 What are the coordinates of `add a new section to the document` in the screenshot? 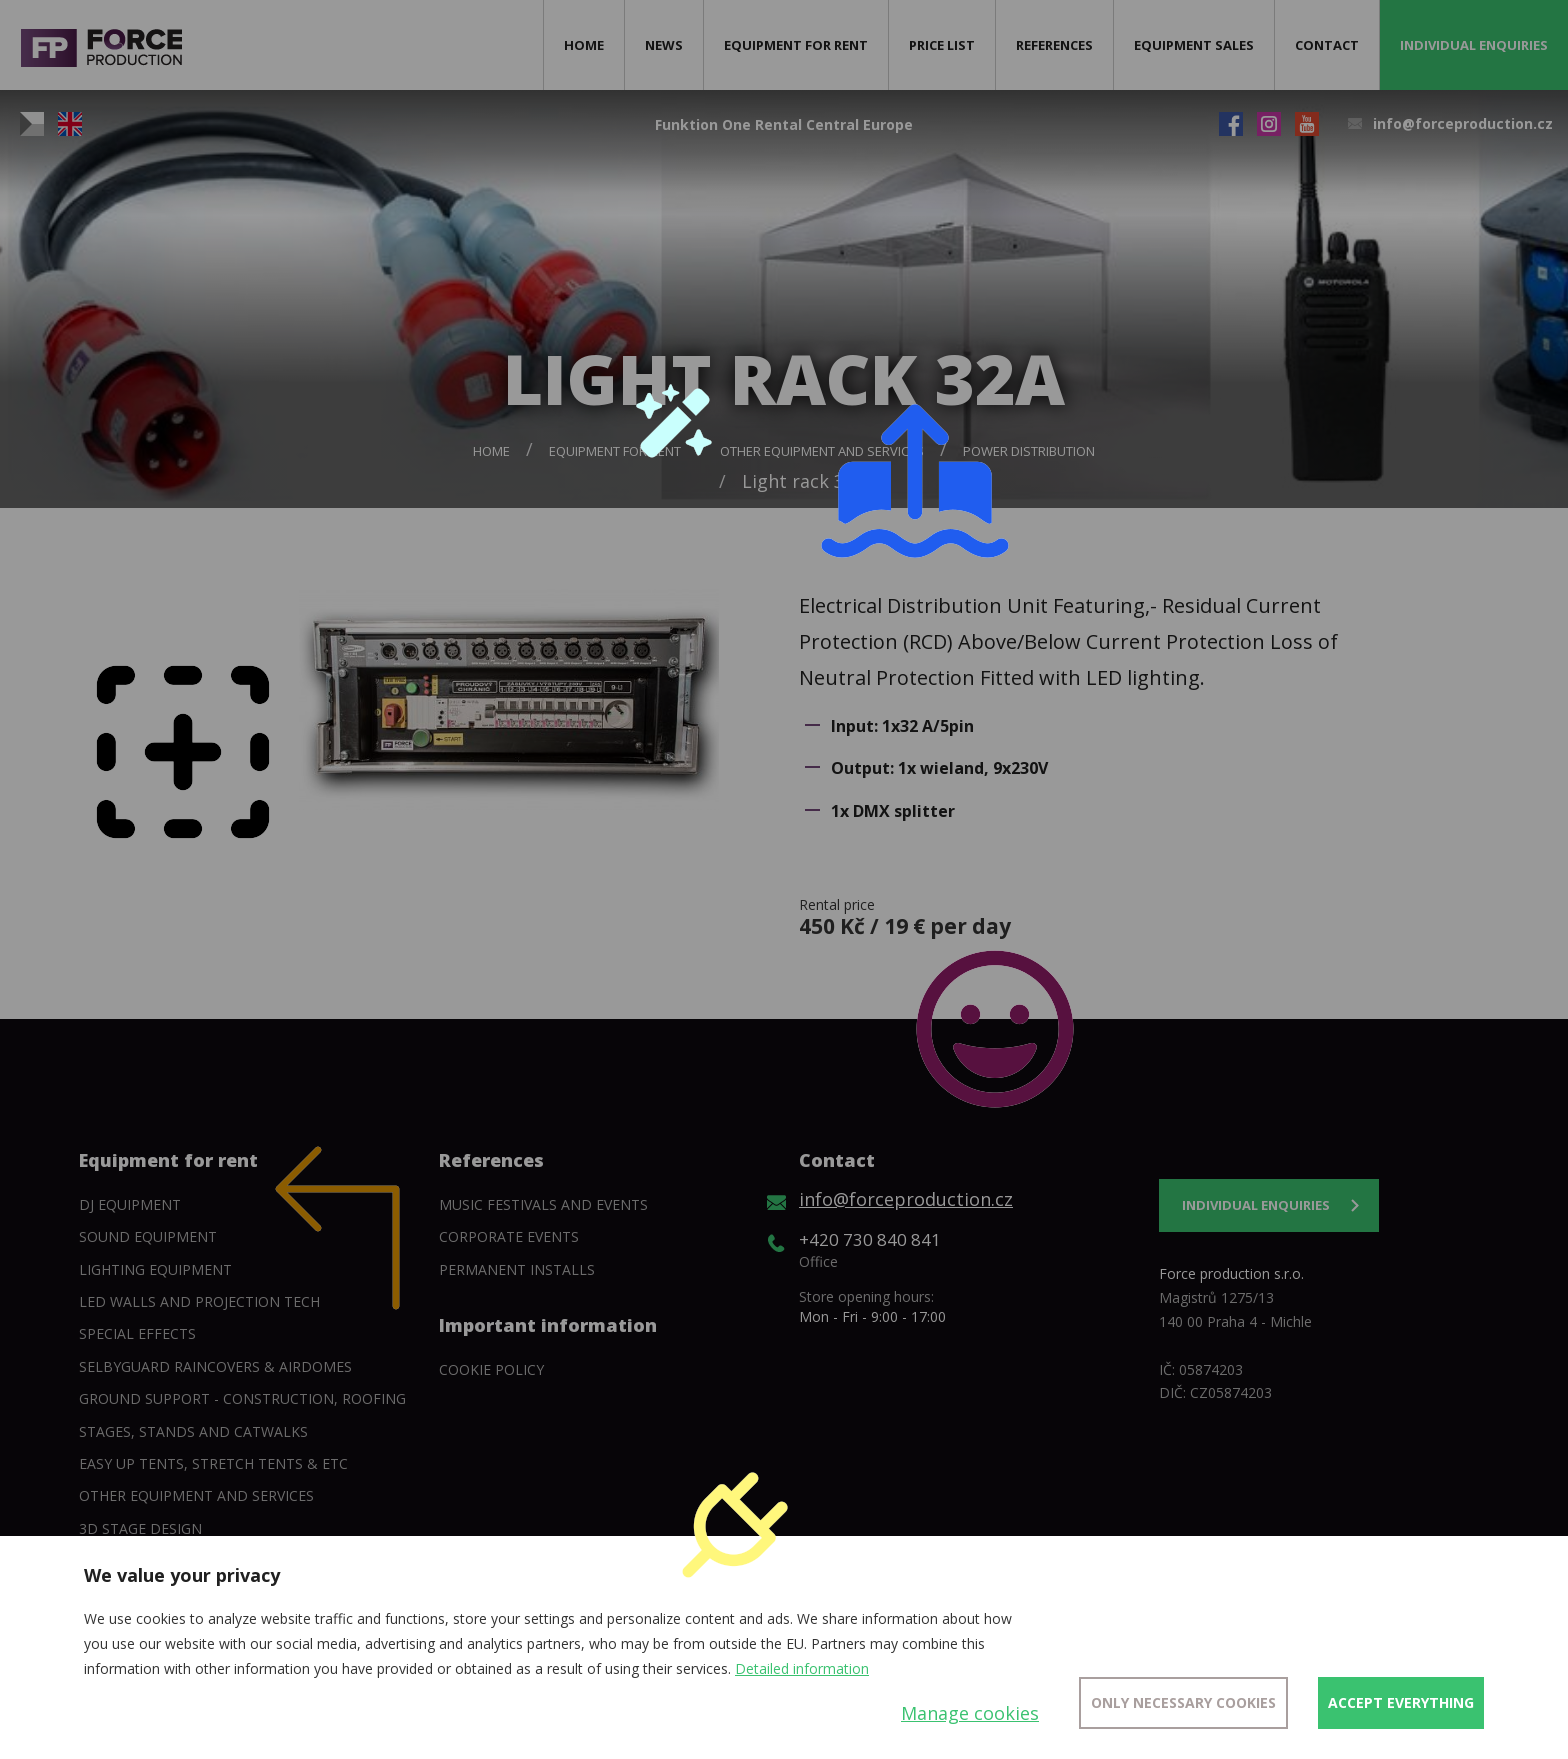 It's located at (183, 752).